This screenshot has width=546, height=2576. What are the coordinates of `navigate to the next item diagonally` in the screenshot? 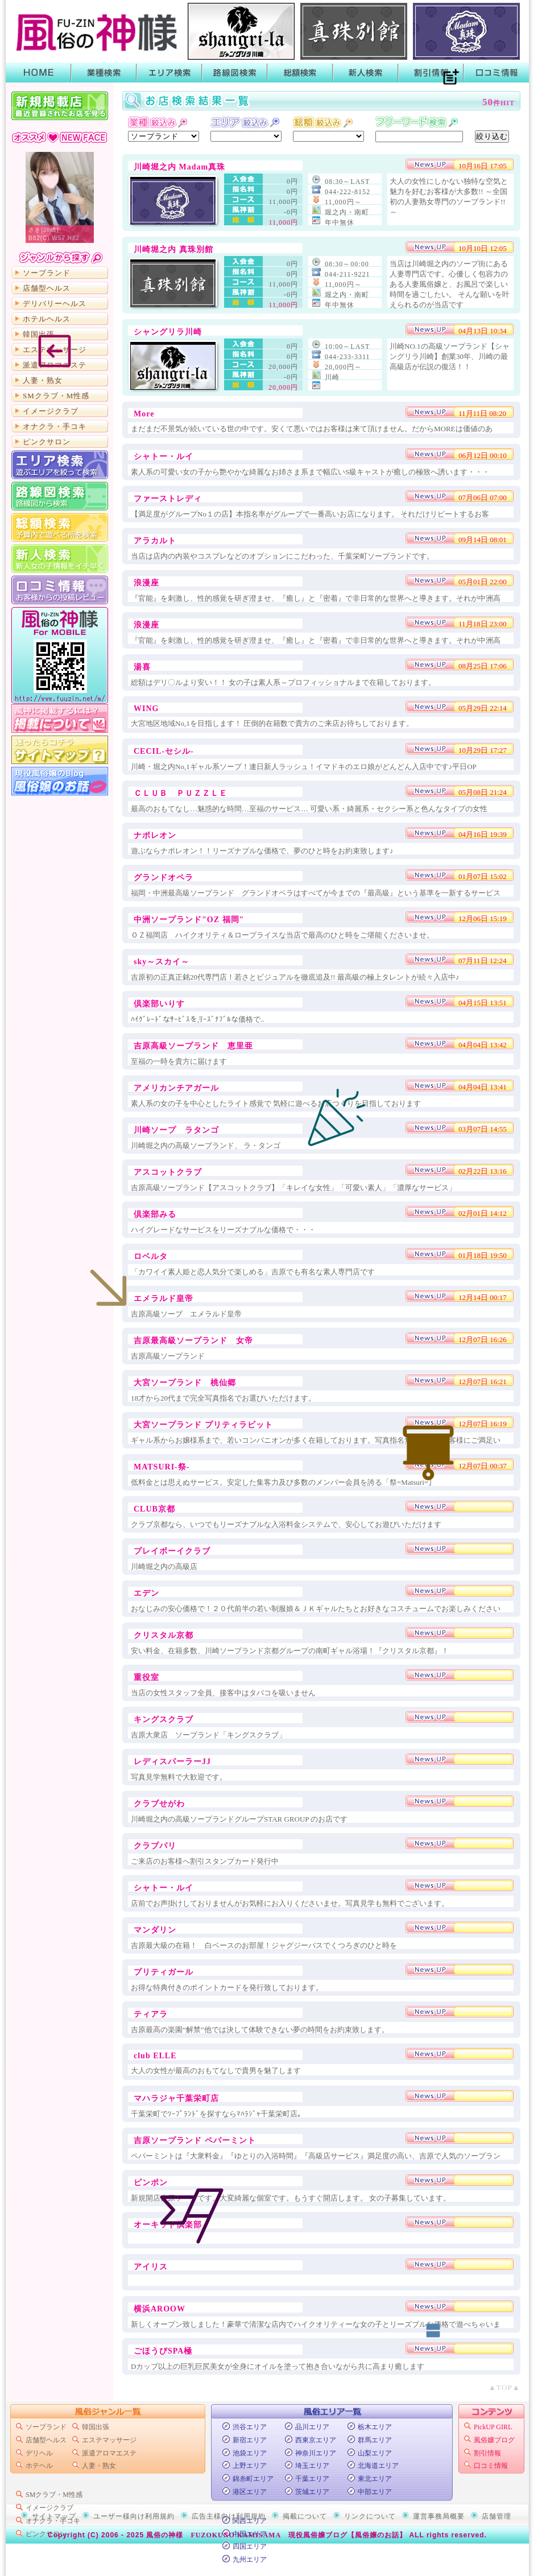 It's located at (108, 1287).